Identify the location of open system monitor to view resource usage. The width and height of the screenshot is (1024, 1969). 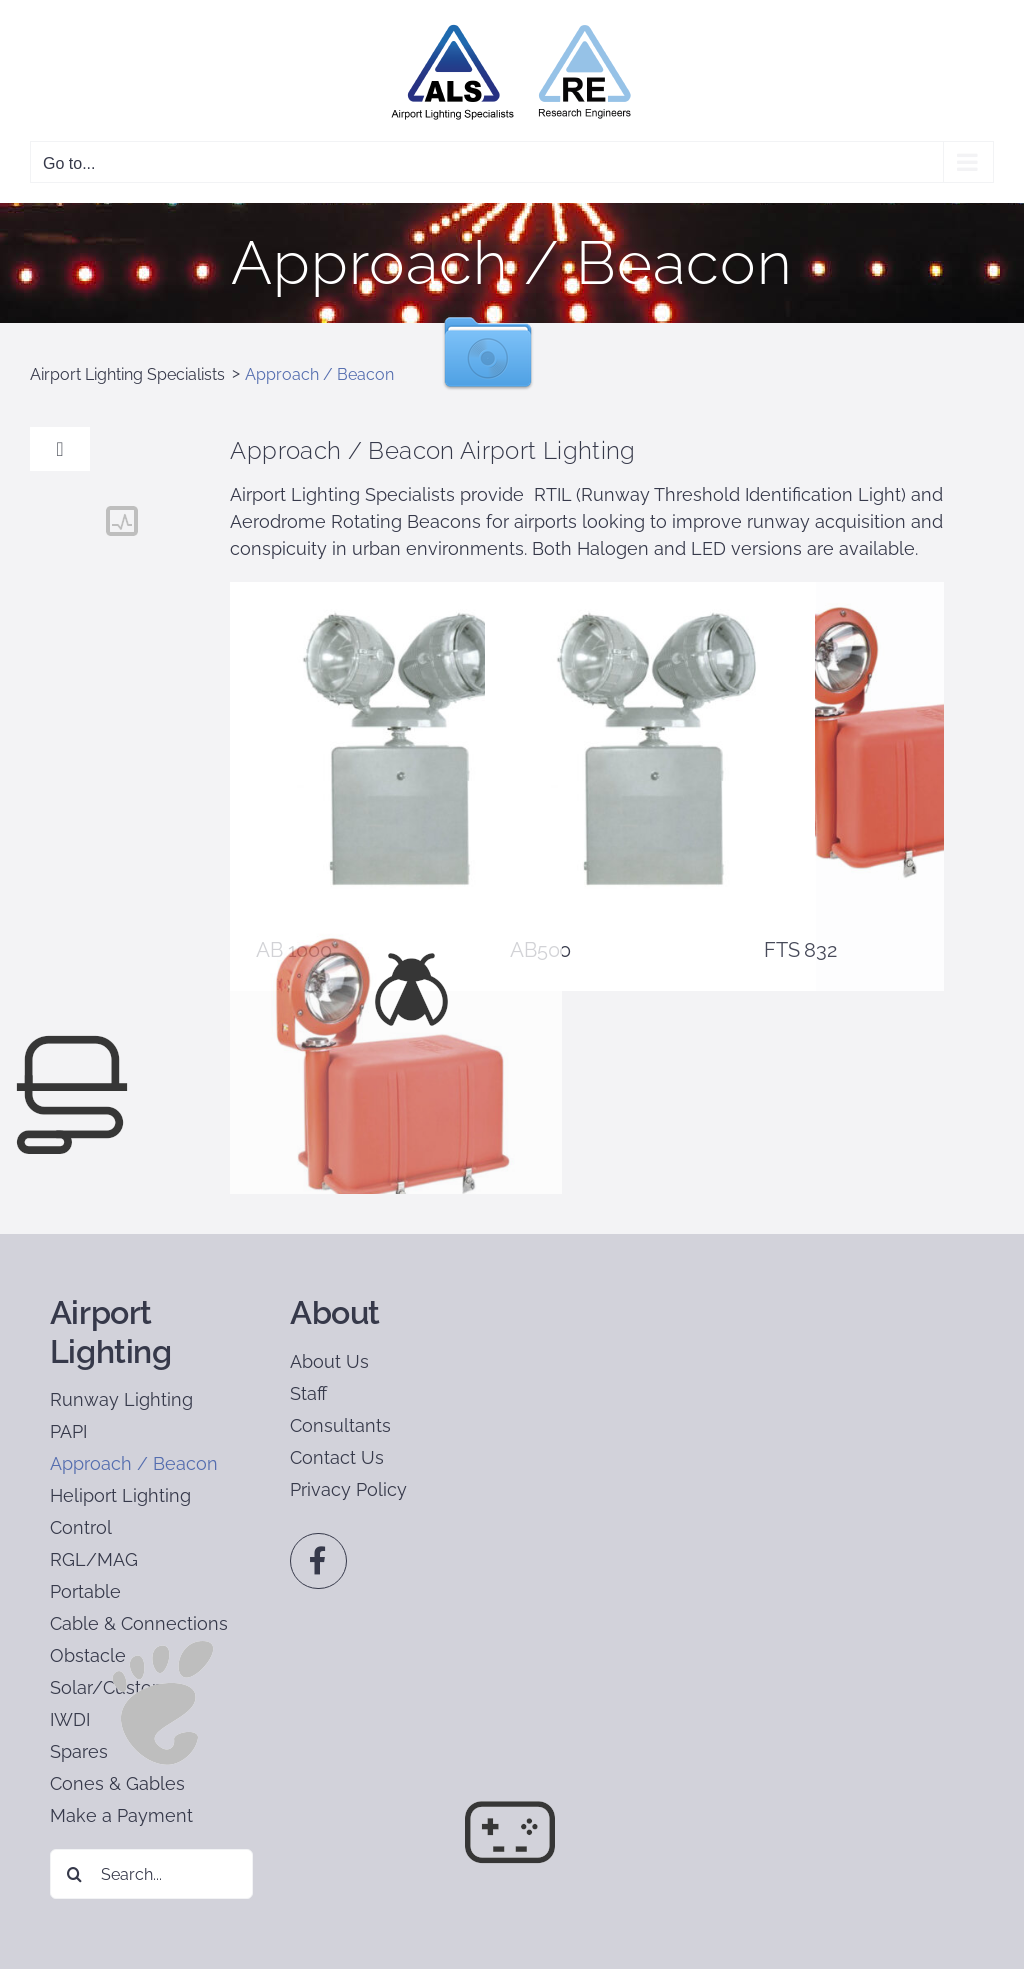
(122, 522).